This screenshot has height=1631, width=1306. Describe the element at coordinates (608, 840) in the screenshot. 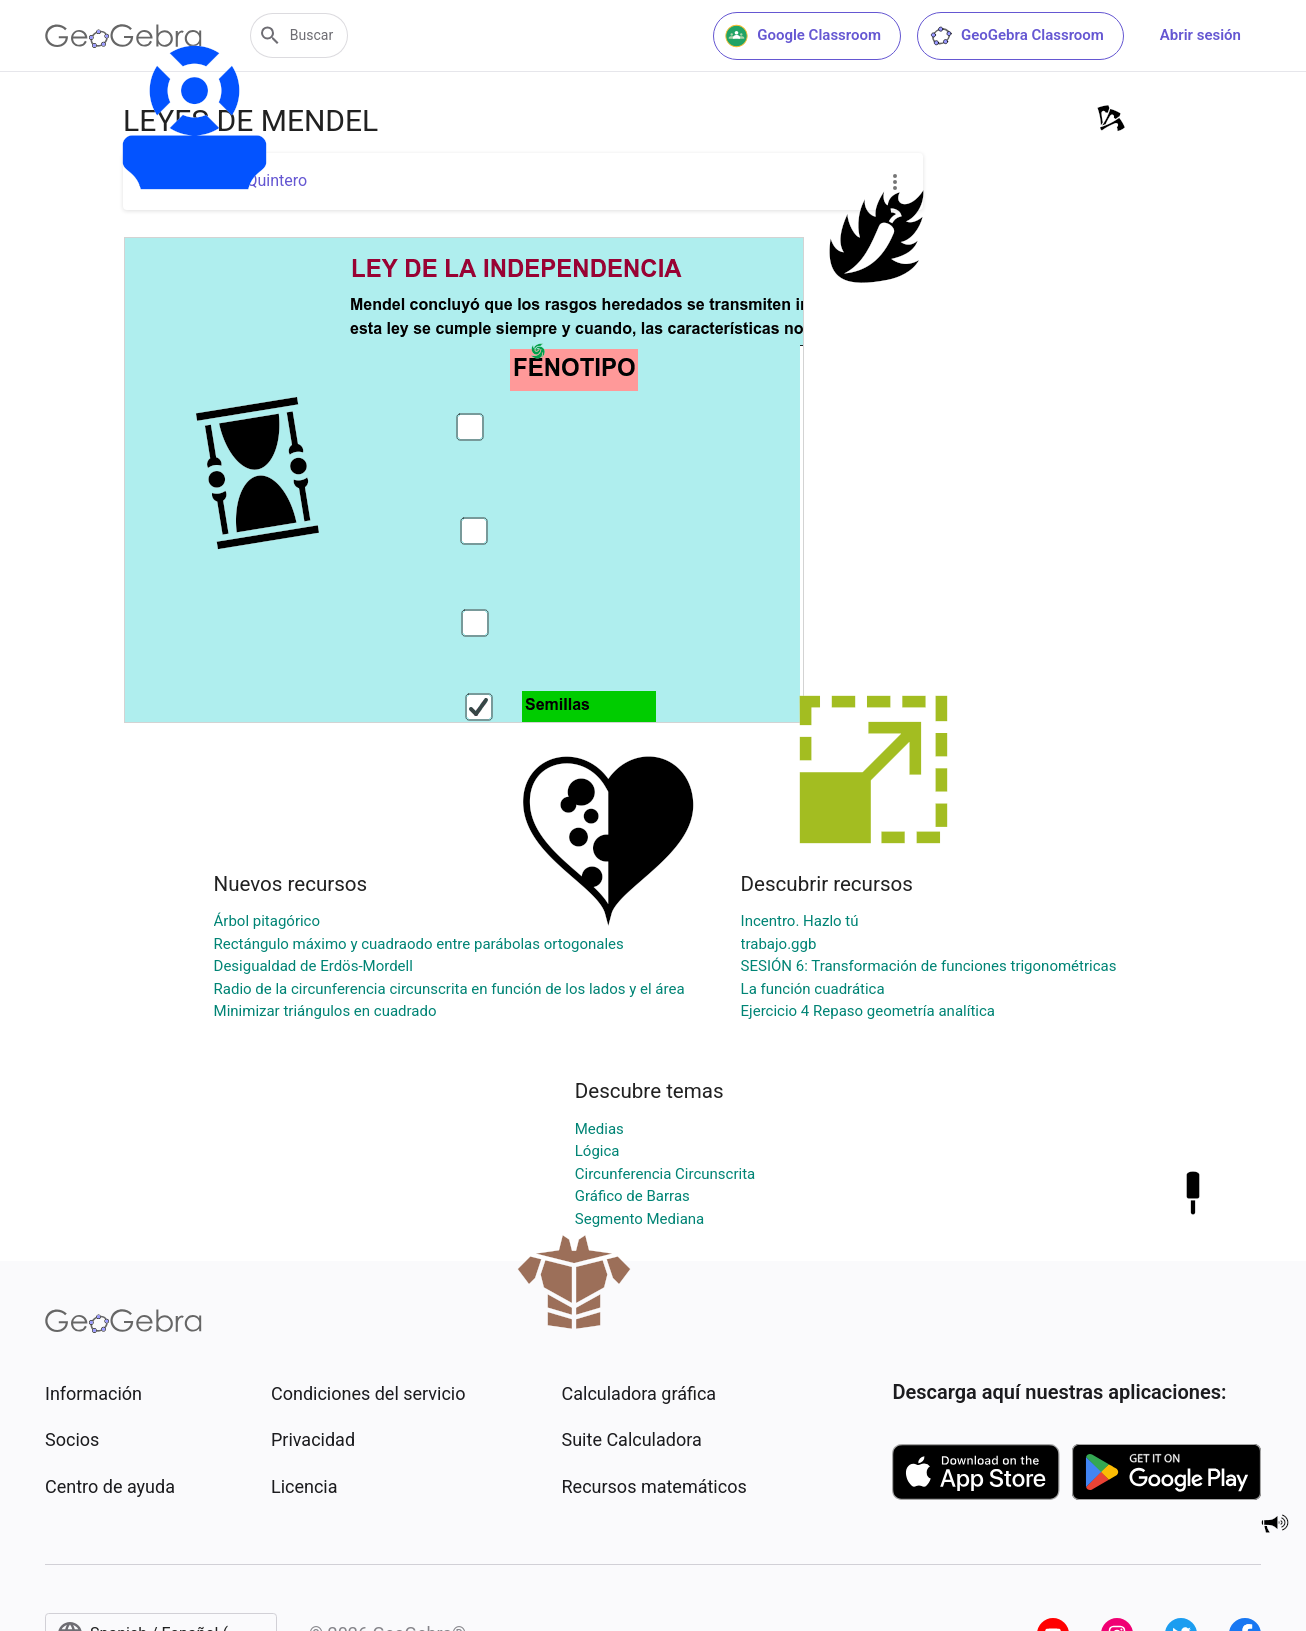

I see `indicates partial health or damage in a game` at that location.